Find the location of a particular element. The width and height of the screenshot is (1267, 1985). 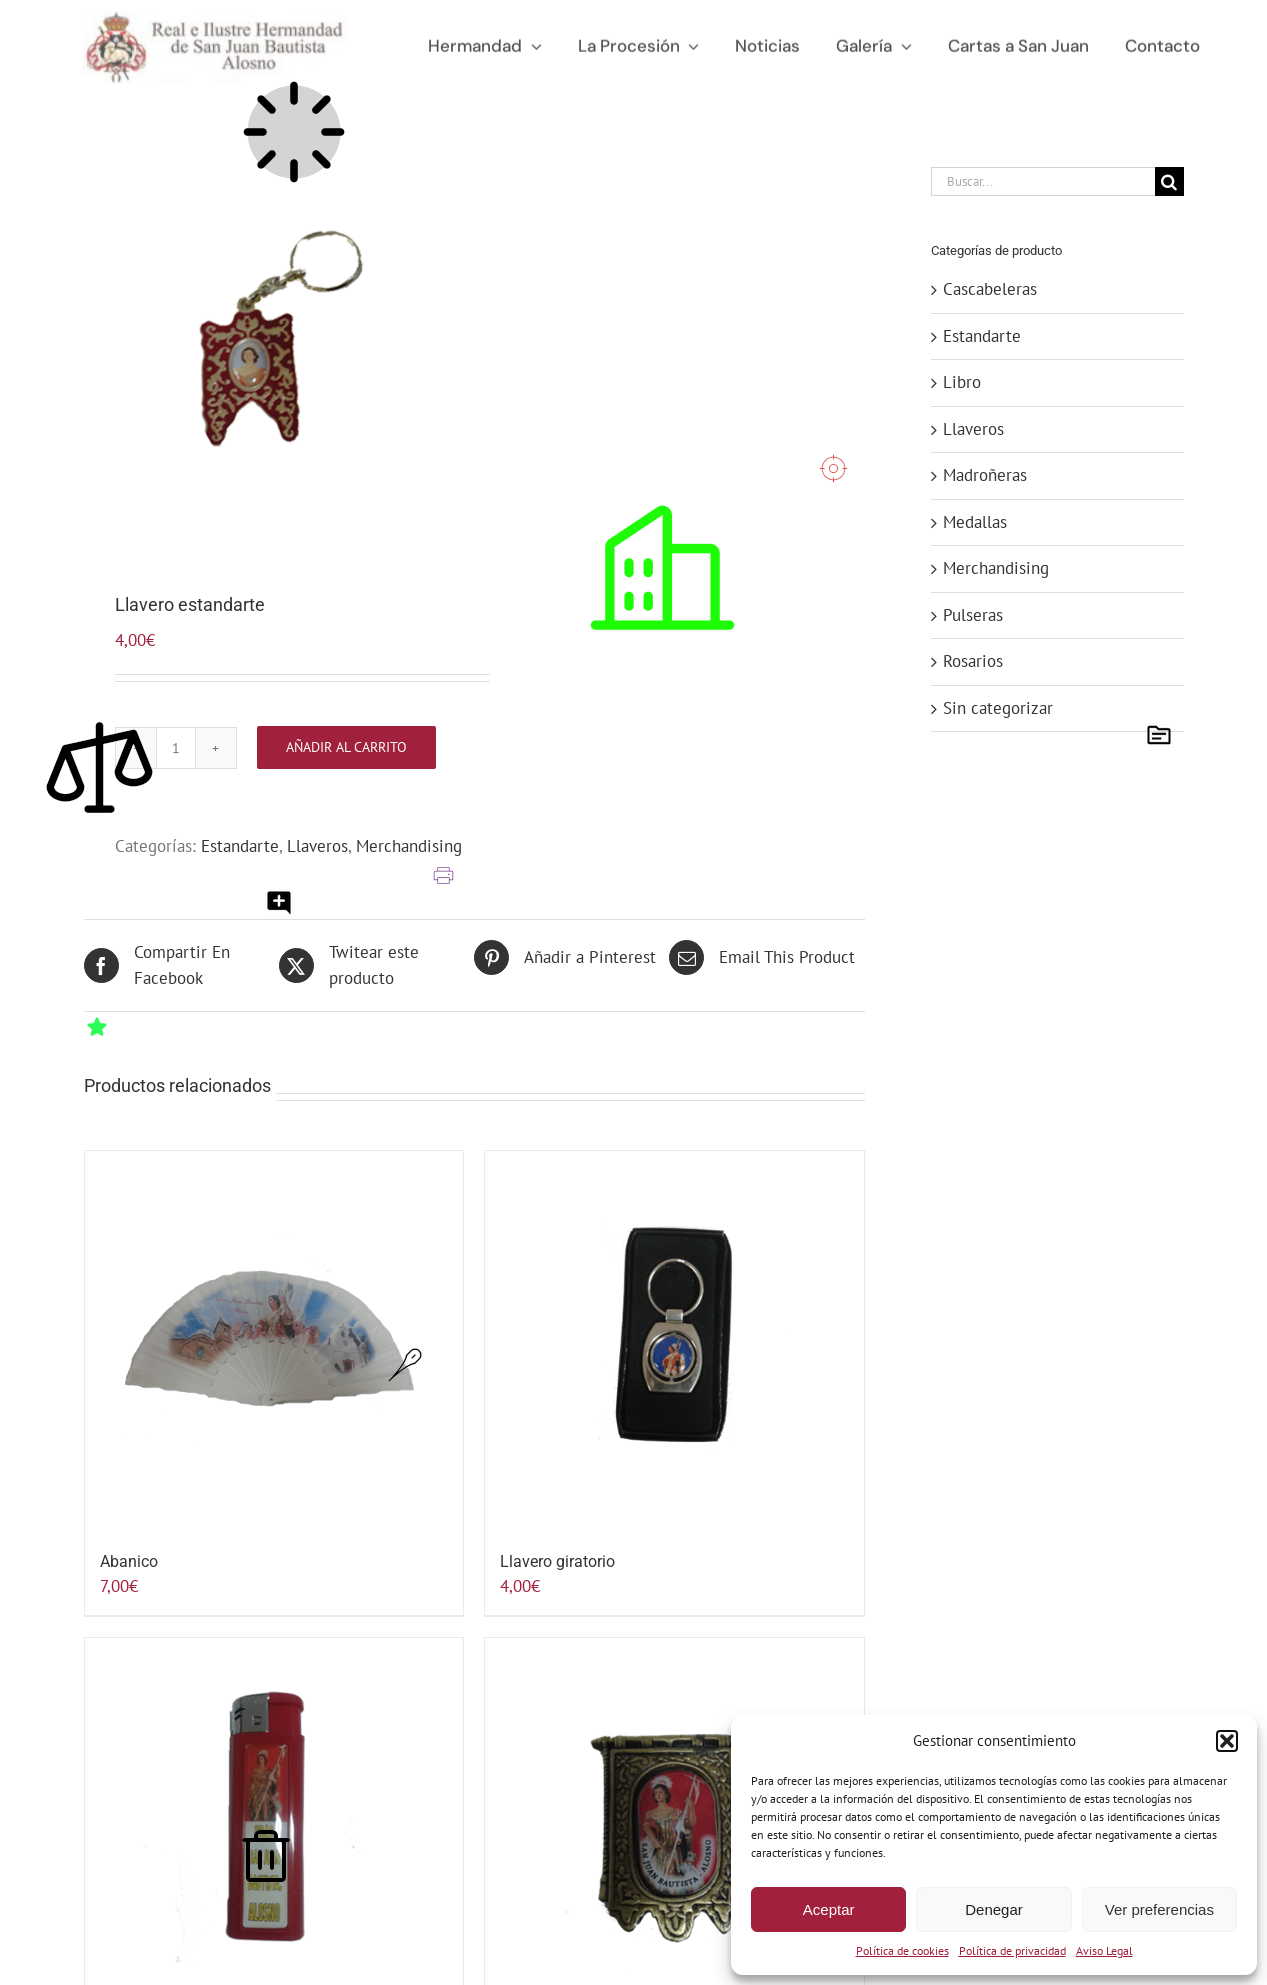

view nearby buildings or properties is located at coordinates (662, 572).